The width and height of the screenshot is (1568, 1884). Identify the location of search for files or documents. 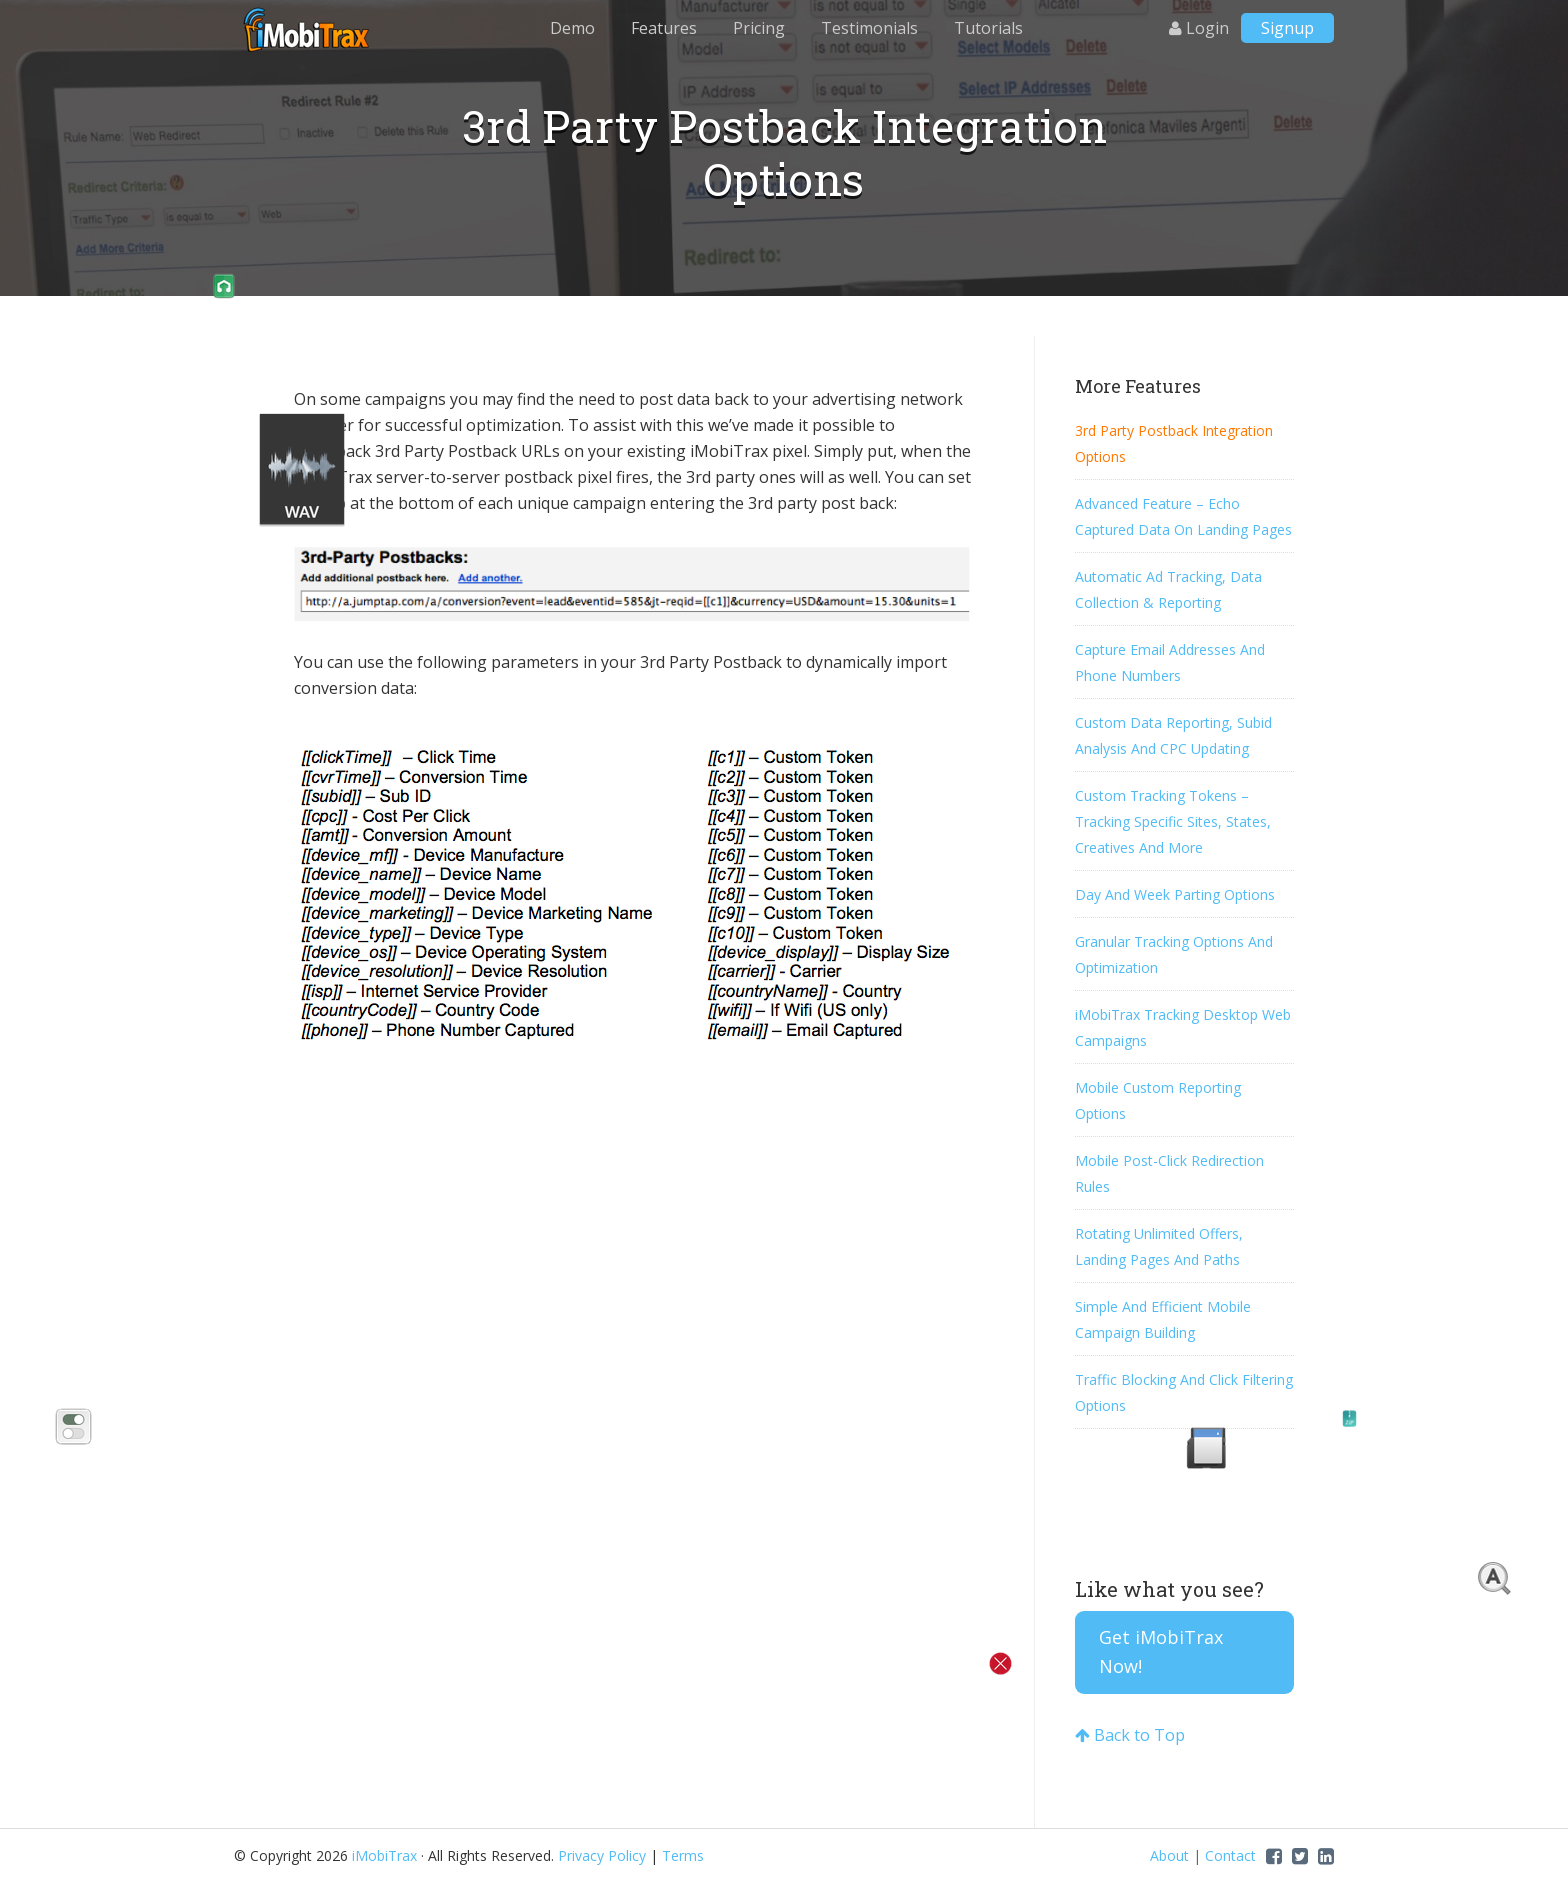
(1494, 1578).